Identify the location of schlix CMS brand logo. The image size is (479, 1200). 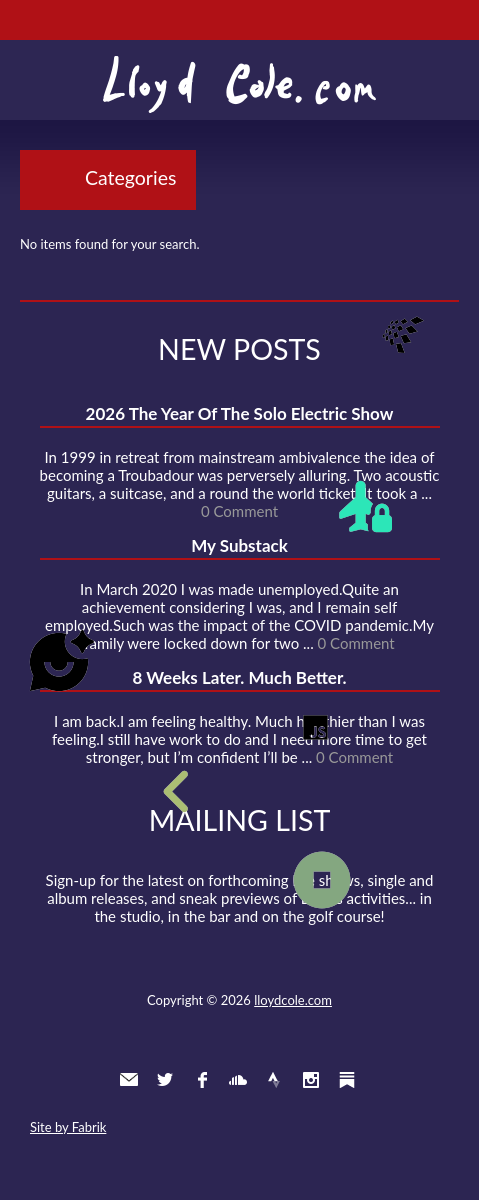
(403, 333).